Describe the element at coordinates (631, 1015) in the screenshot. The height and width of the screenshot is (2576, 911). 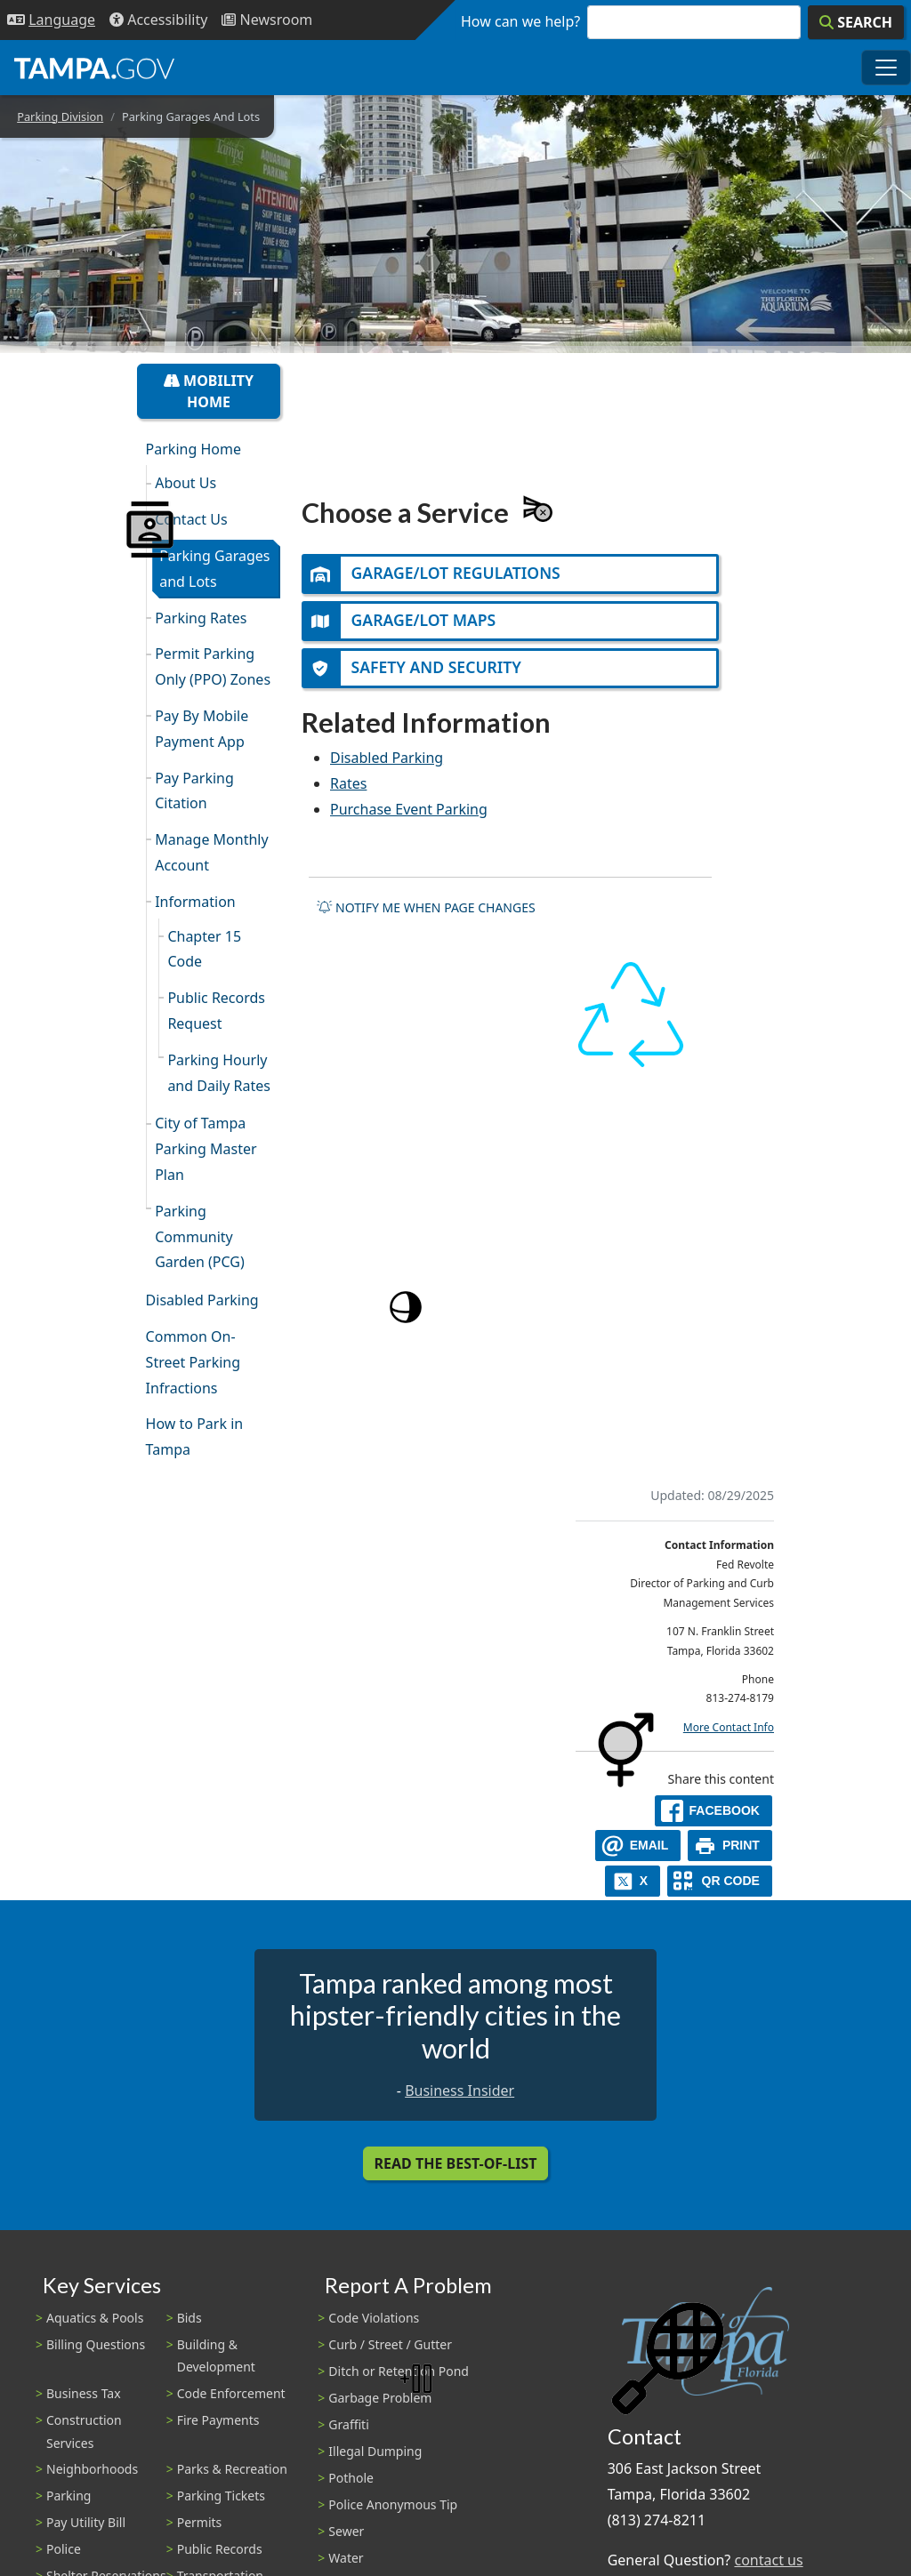
I see `recycle or move item to trash` at that location.